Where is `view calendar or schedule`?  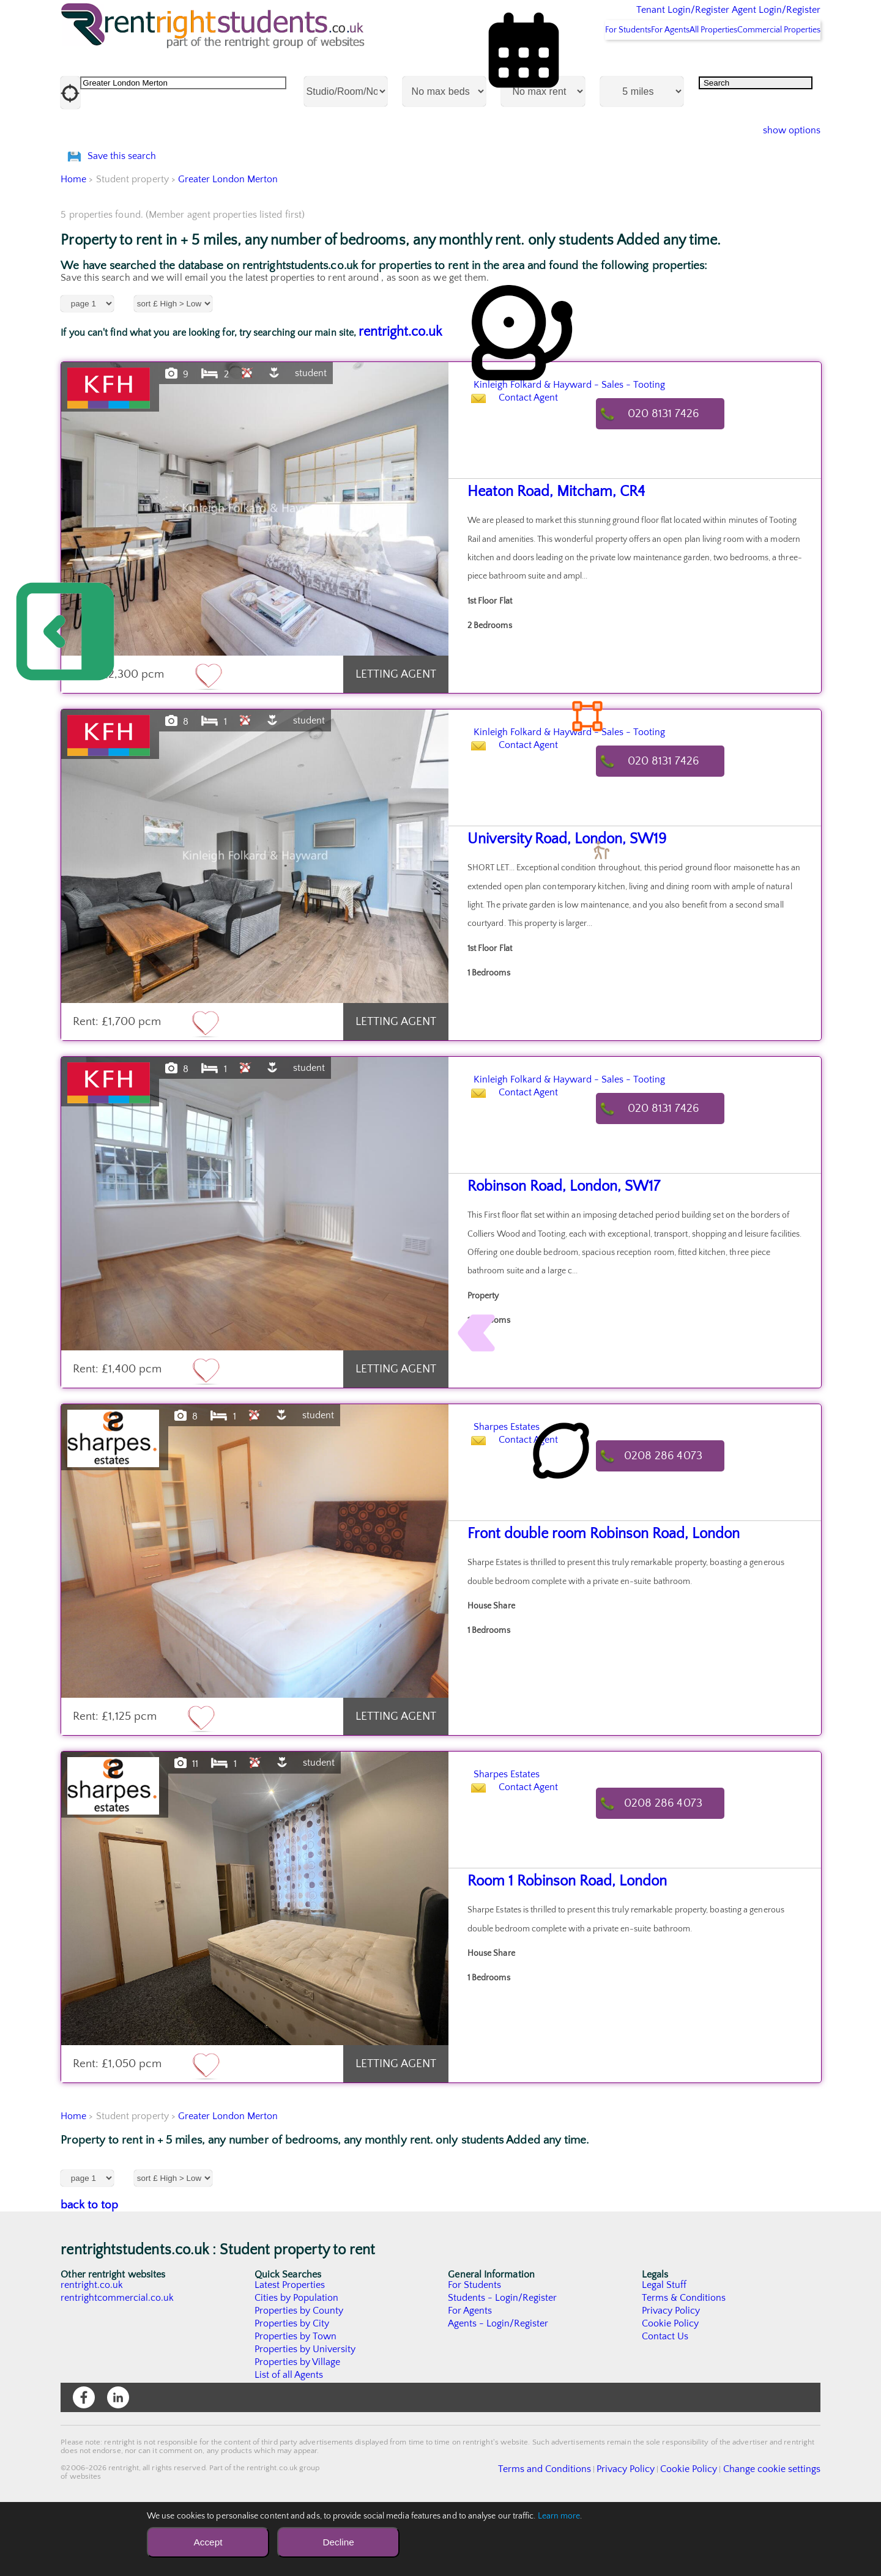 view calendar or schedule is located at coordinates (524, 53).